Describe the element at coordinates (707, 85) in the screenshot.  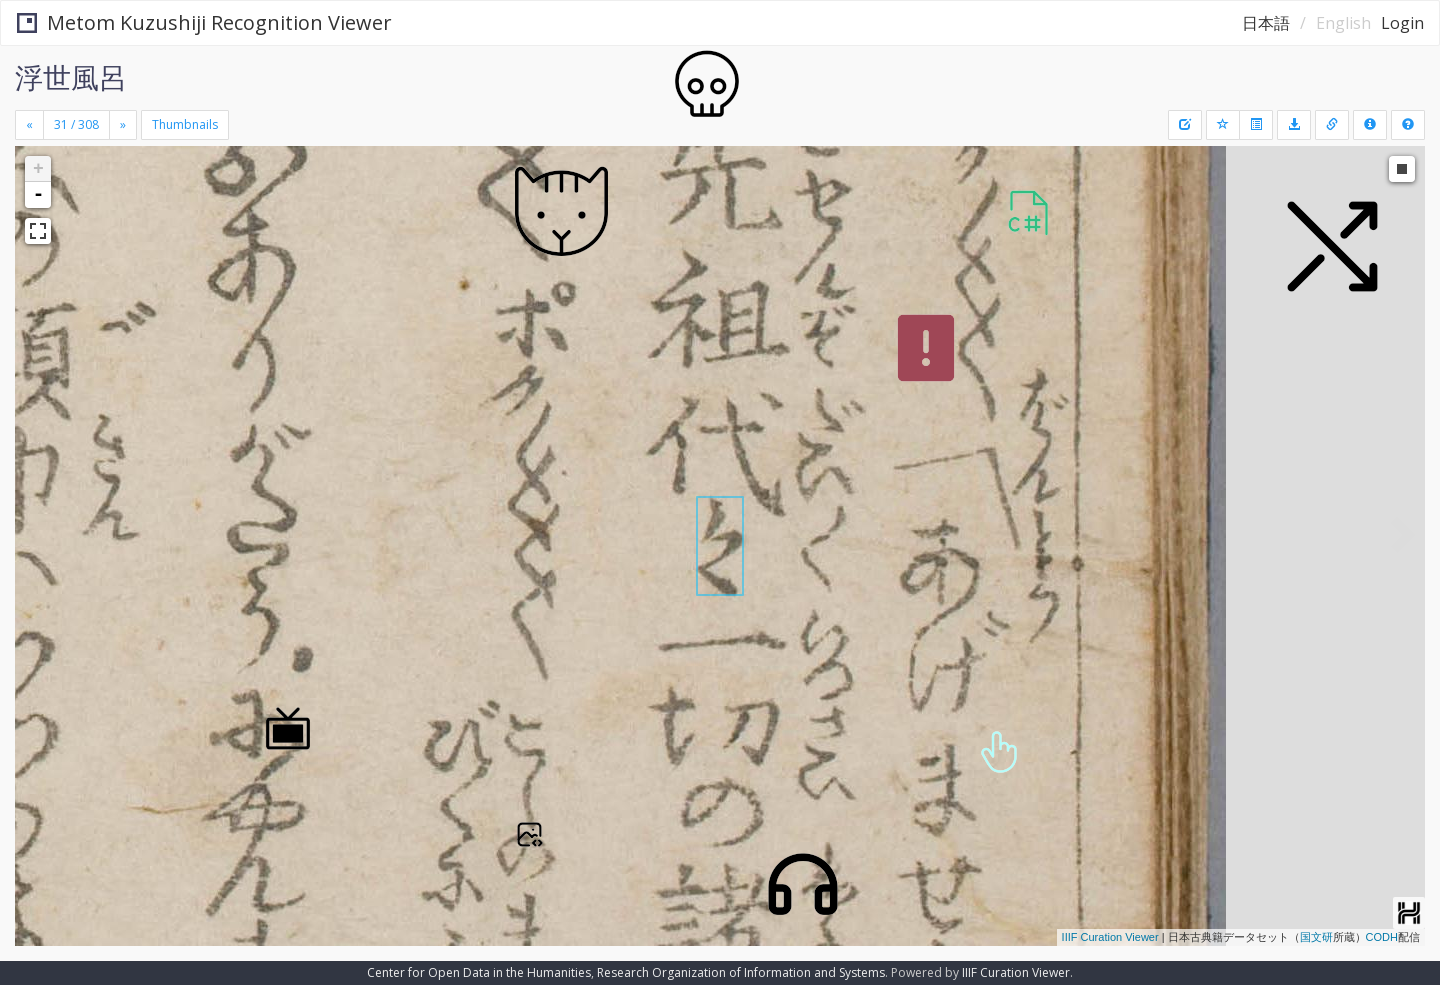
I see `indicates dangerous or harmful content` at that location.